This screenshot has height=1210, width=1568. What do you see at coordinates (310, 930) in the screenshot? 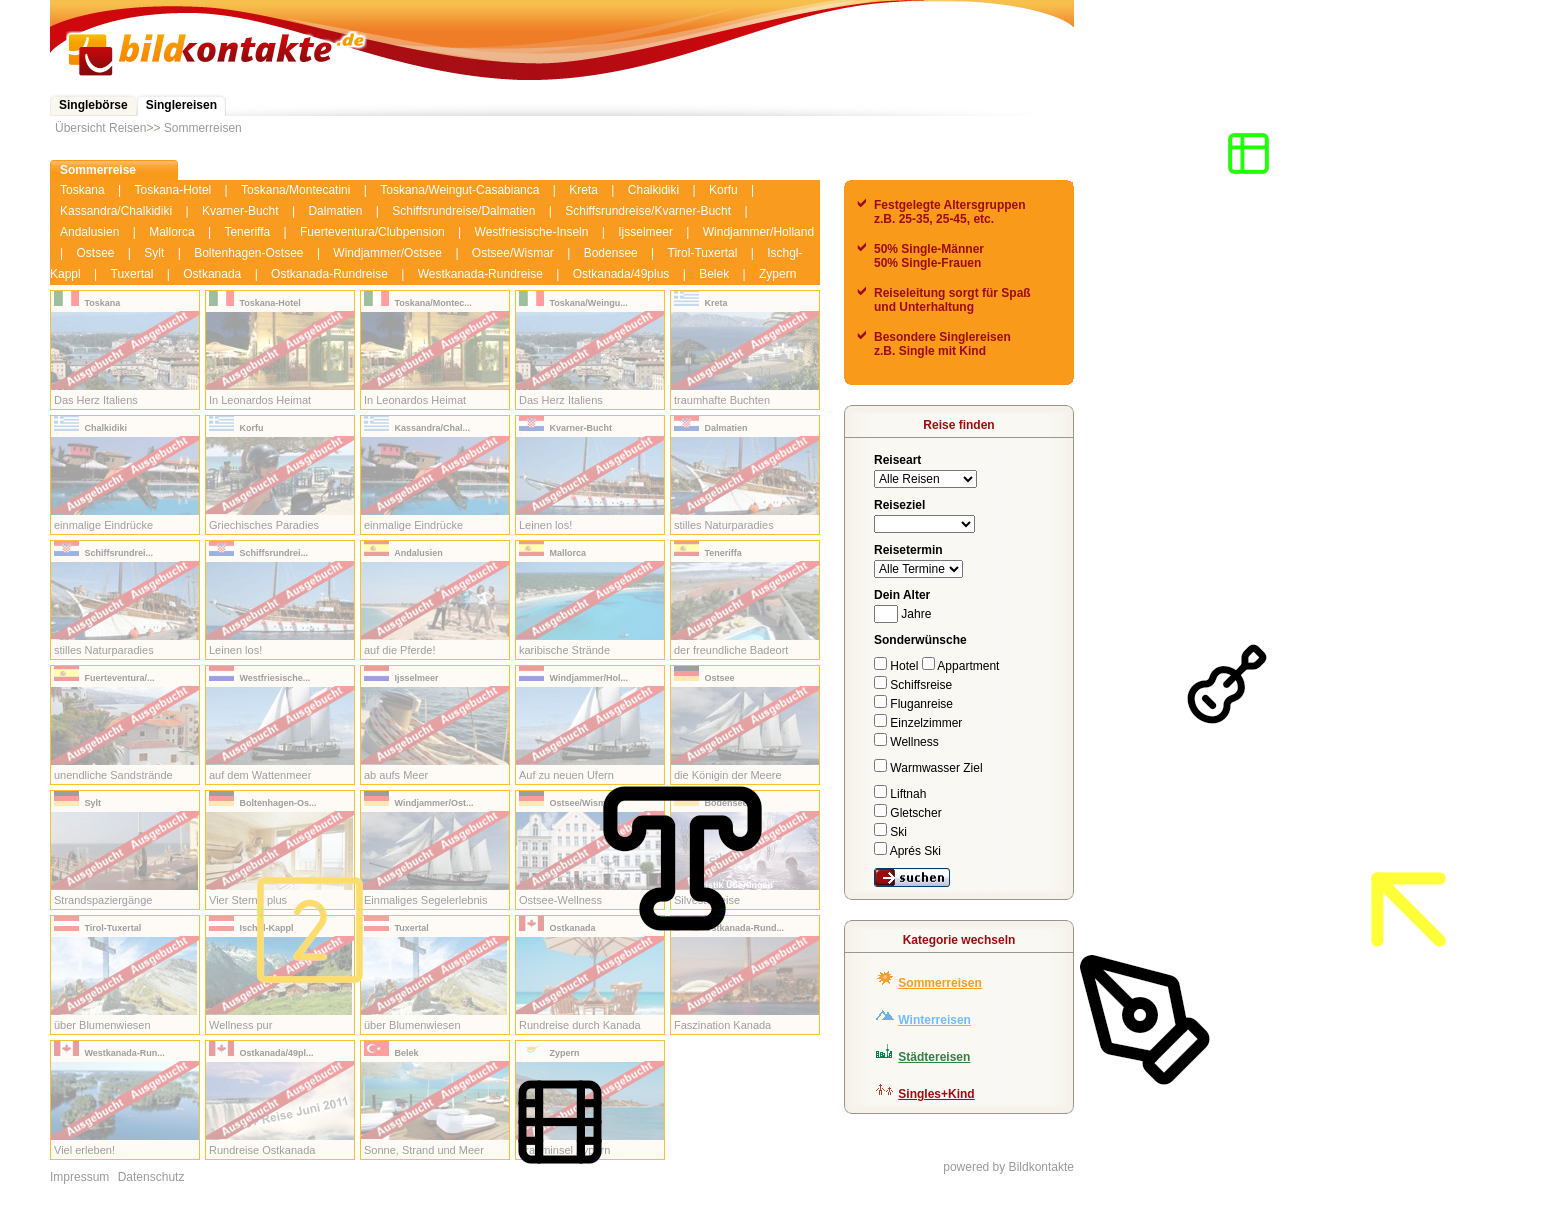
I see `indicates step two in a multi-step process` at bounding box center [310, 930].